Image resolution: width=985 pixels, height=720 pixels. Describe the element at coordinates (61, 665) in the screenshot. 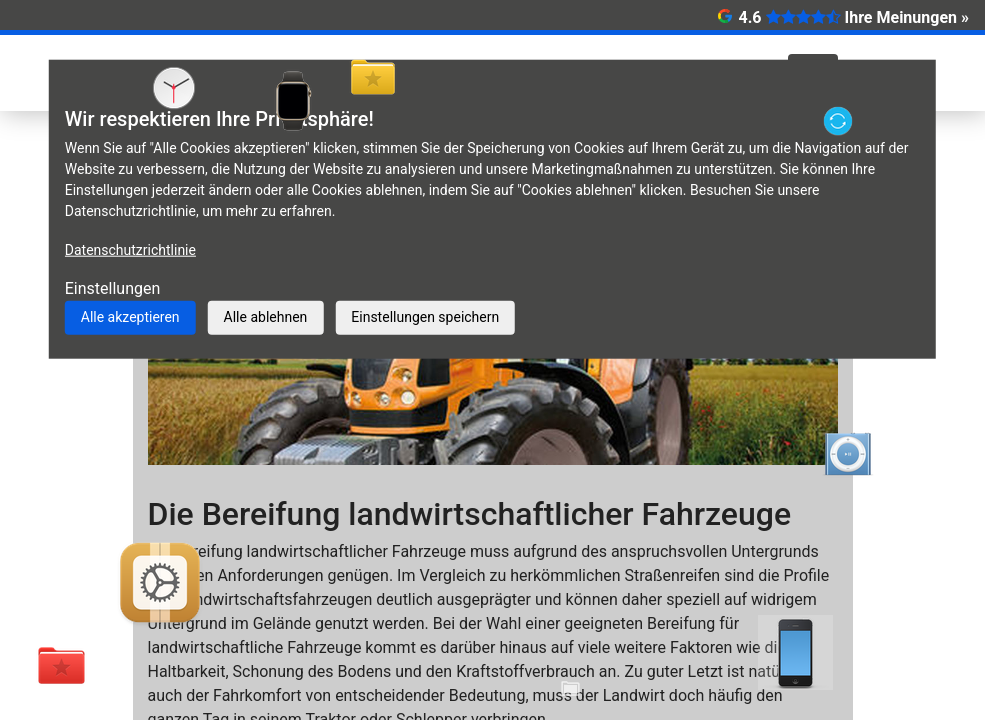

I see `access your bookmarked or favorited files` at that location.